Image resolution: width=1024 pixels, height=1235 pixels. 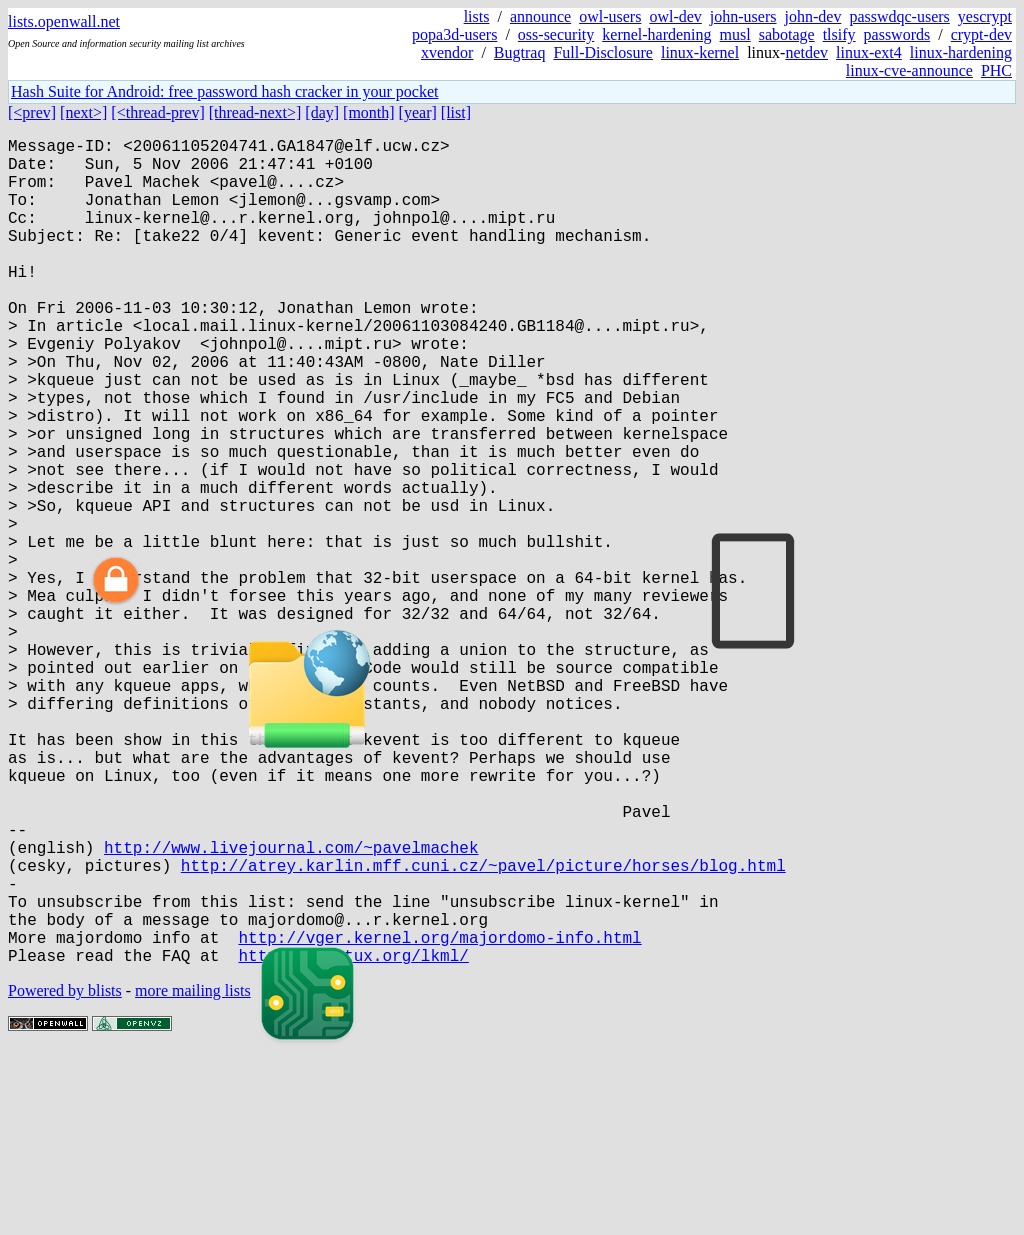 I want to click on indicates a tablet or touch-screen device, so click(x=753, y=591).